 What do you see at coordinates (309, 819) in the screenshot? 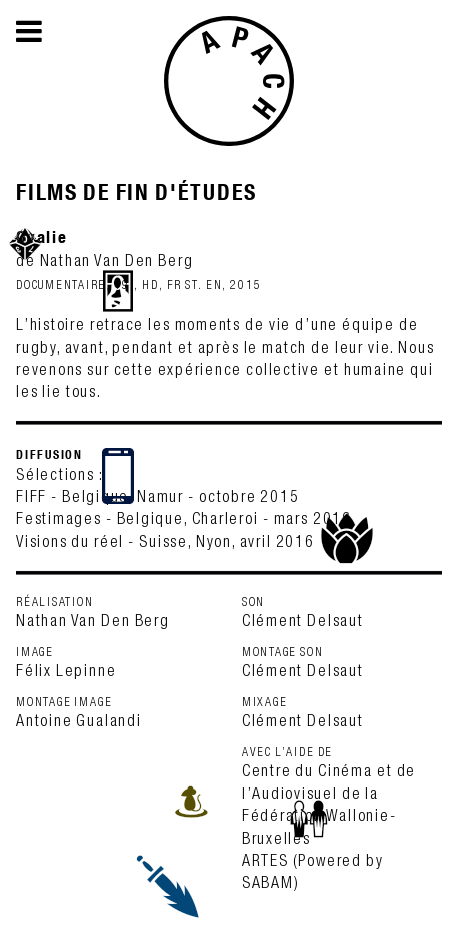
I see `swap character or avatar body` at bounding box center [309, 819].